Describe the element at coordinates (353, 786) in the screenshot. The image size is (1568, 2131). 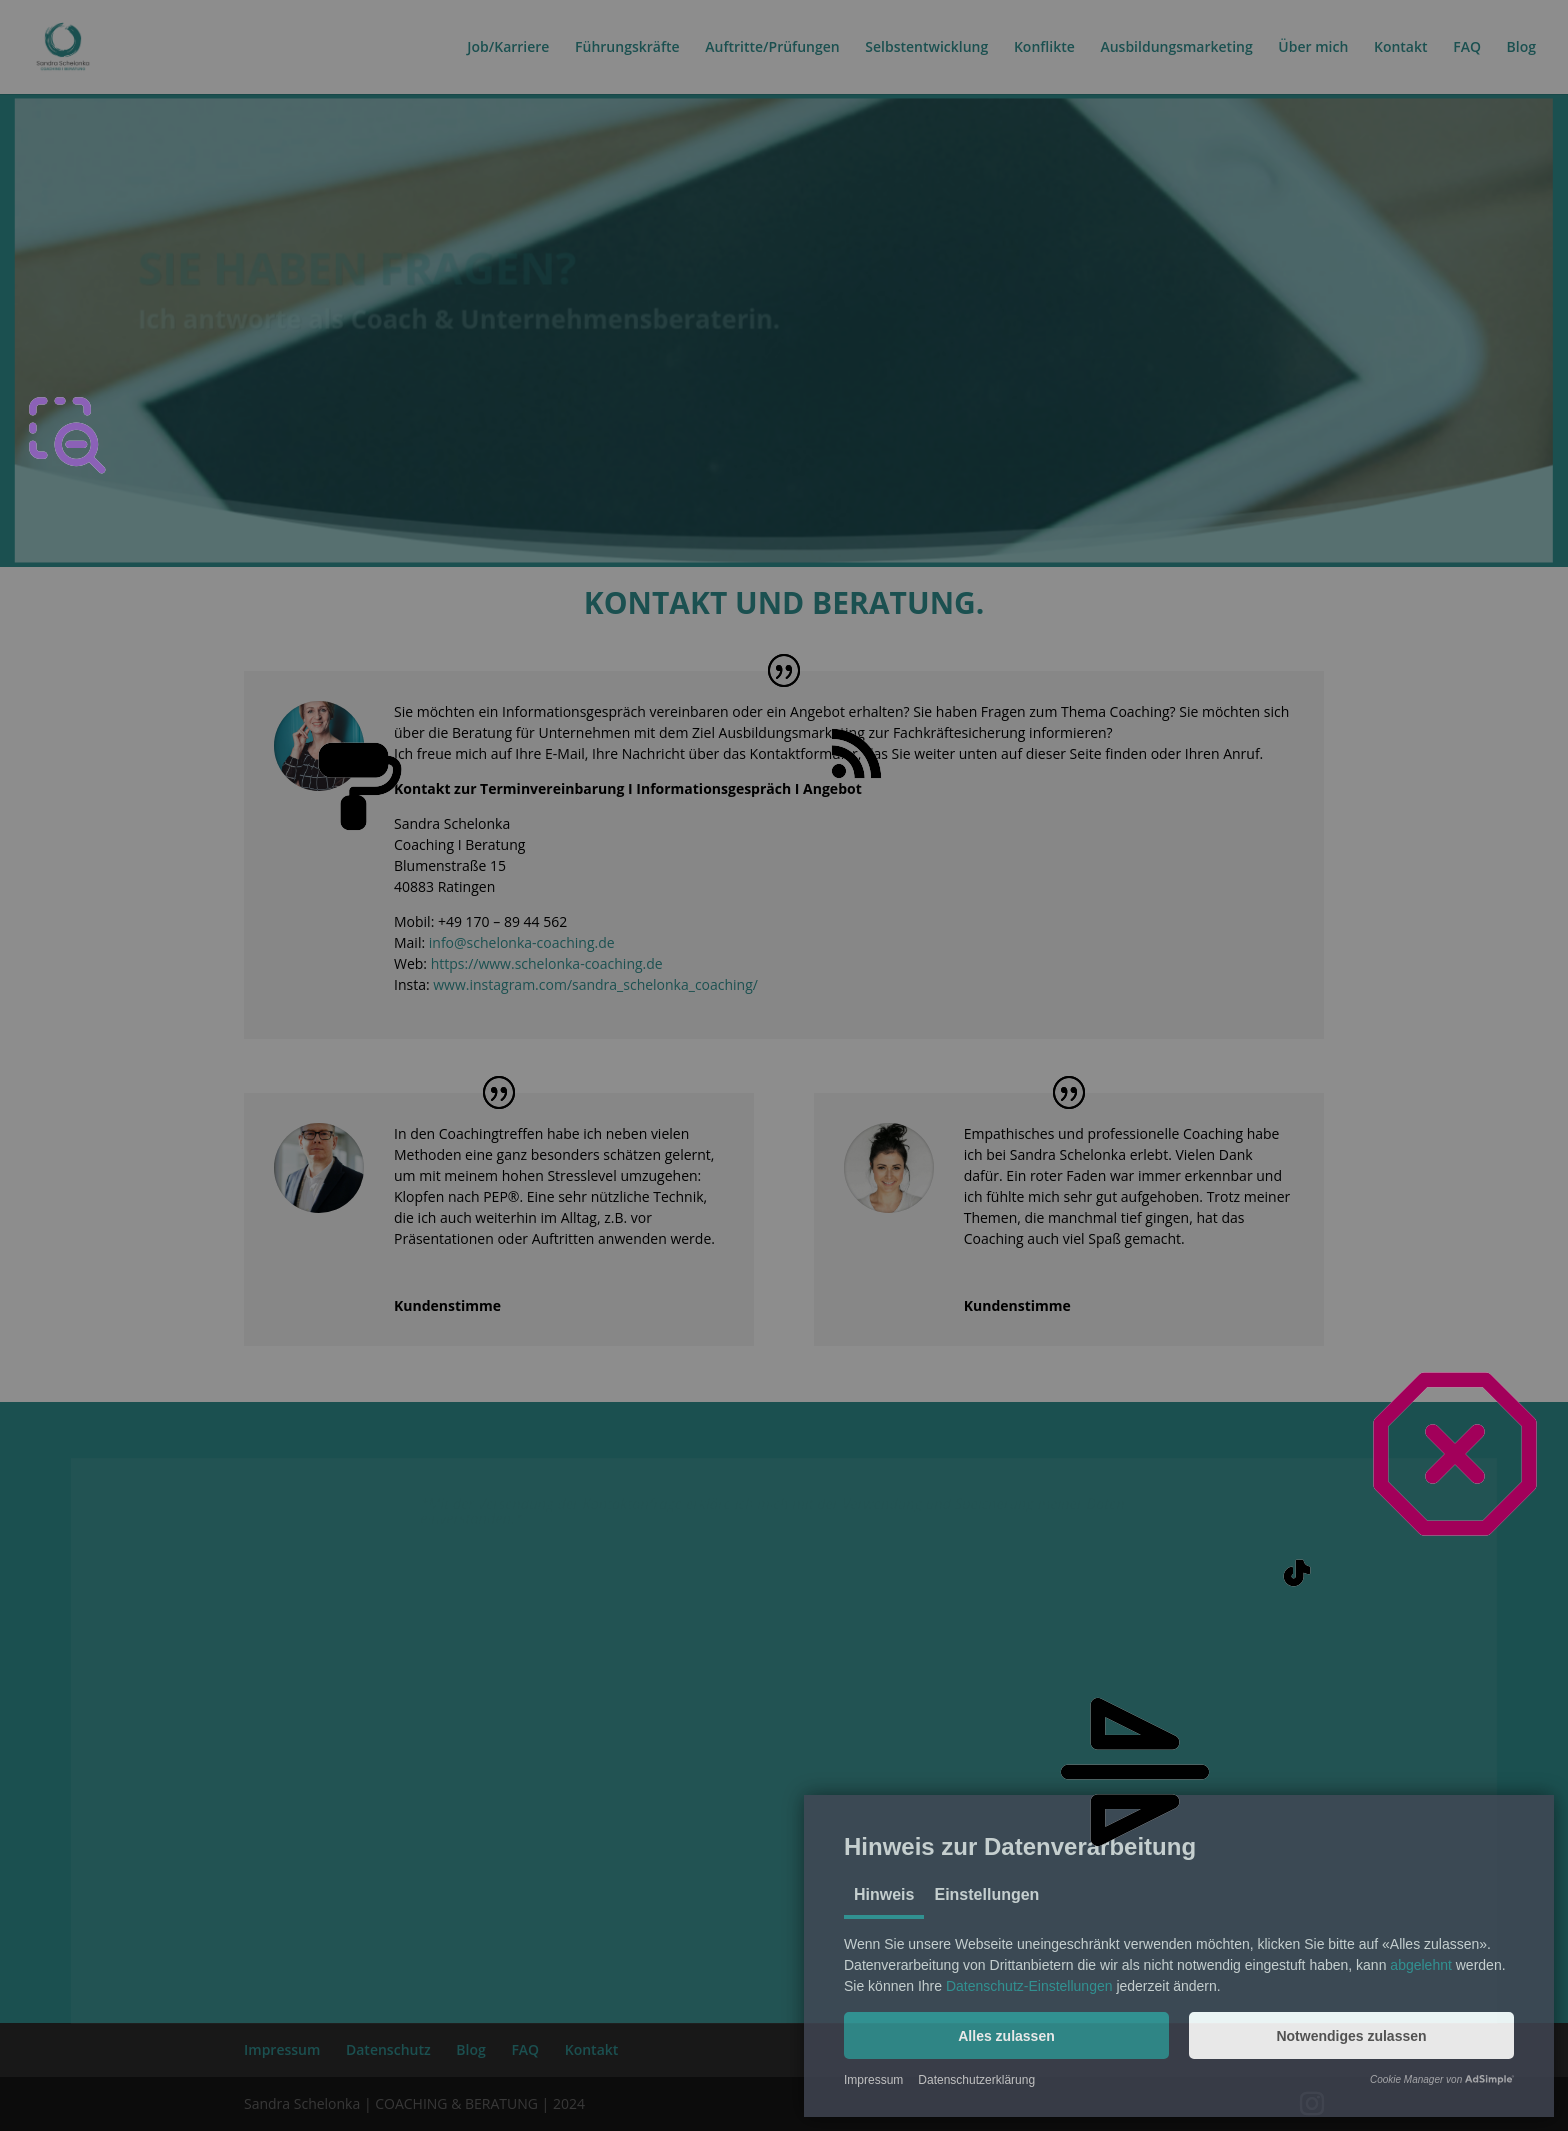
I see `access painting or drawing tools` at that location.